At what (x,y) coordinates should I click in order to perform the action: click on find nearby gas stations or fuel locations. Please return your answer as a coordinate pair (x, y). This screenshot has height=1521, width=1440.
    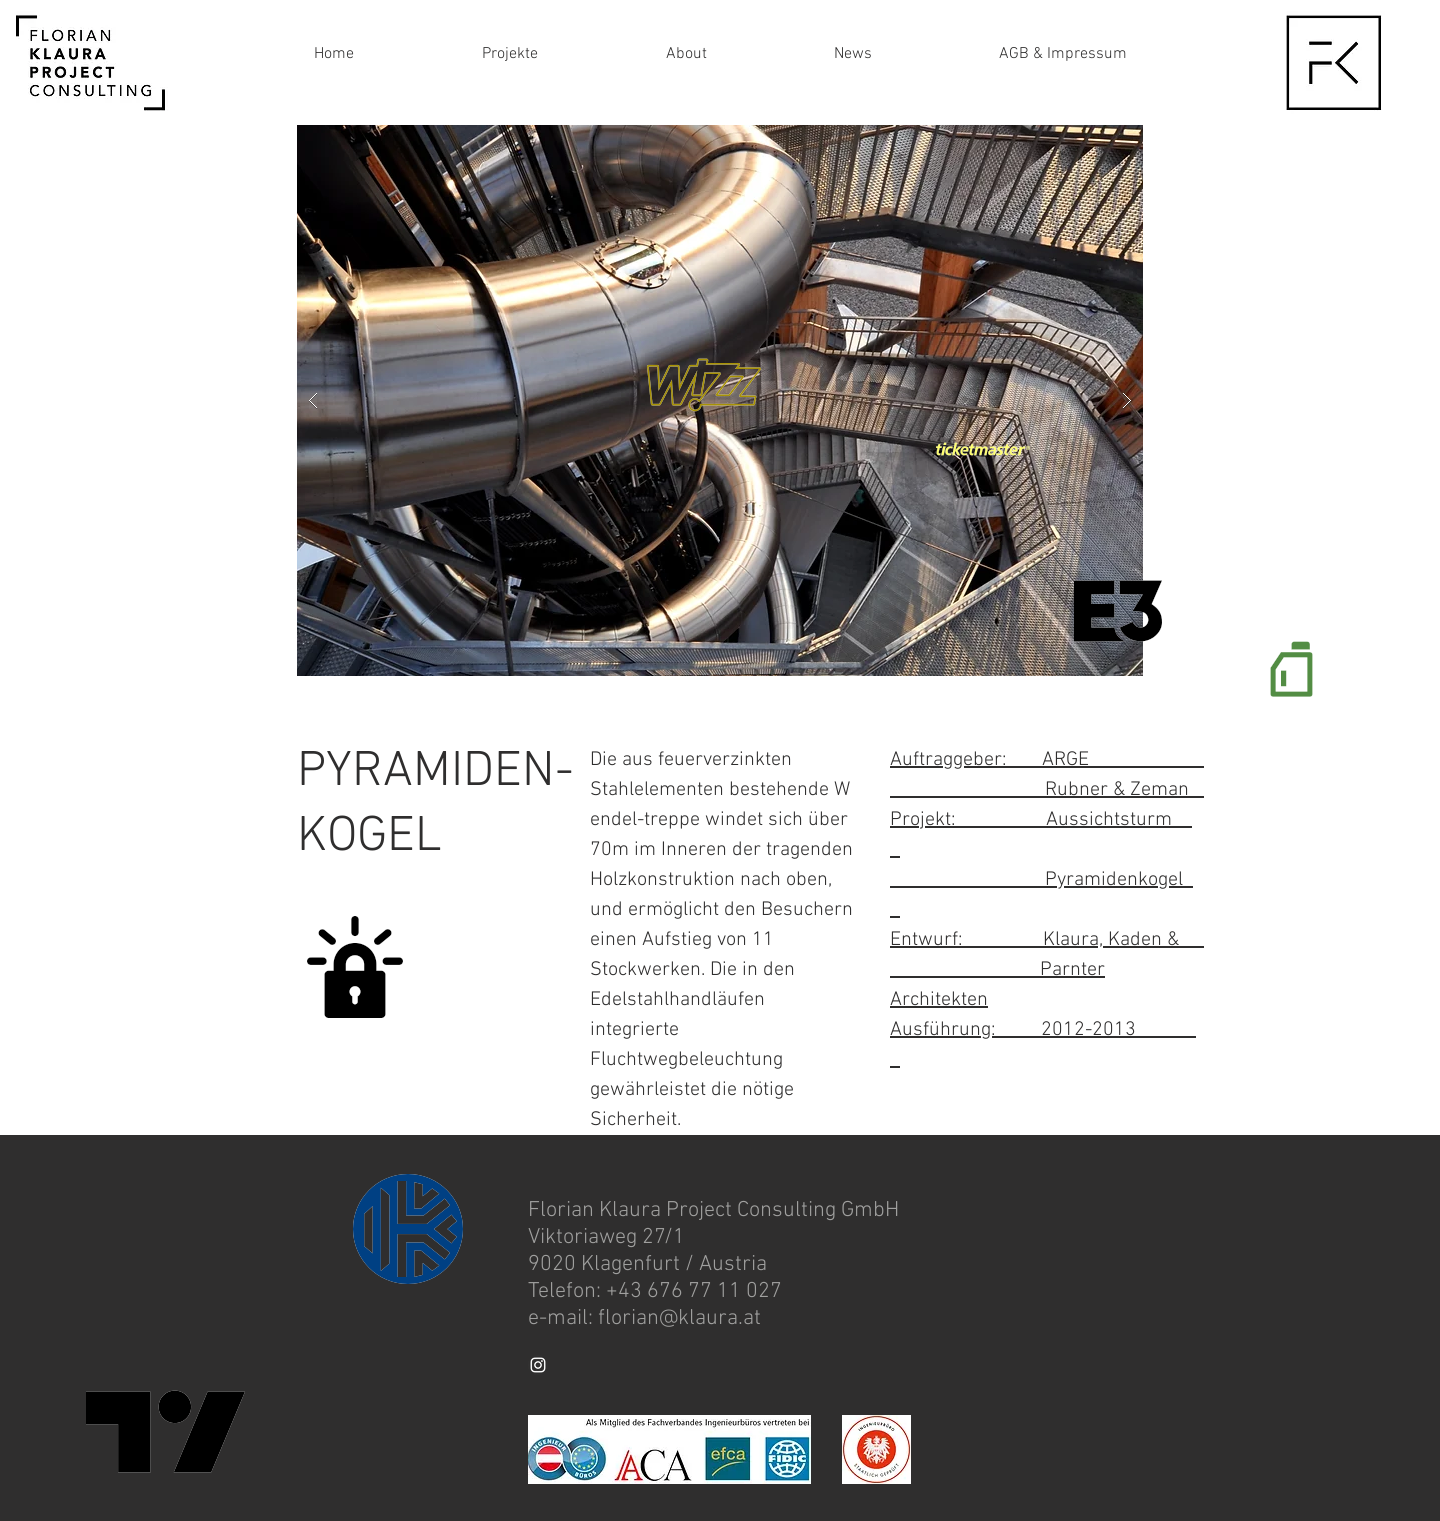
    Looking at the image, I should click on (1291, 670).